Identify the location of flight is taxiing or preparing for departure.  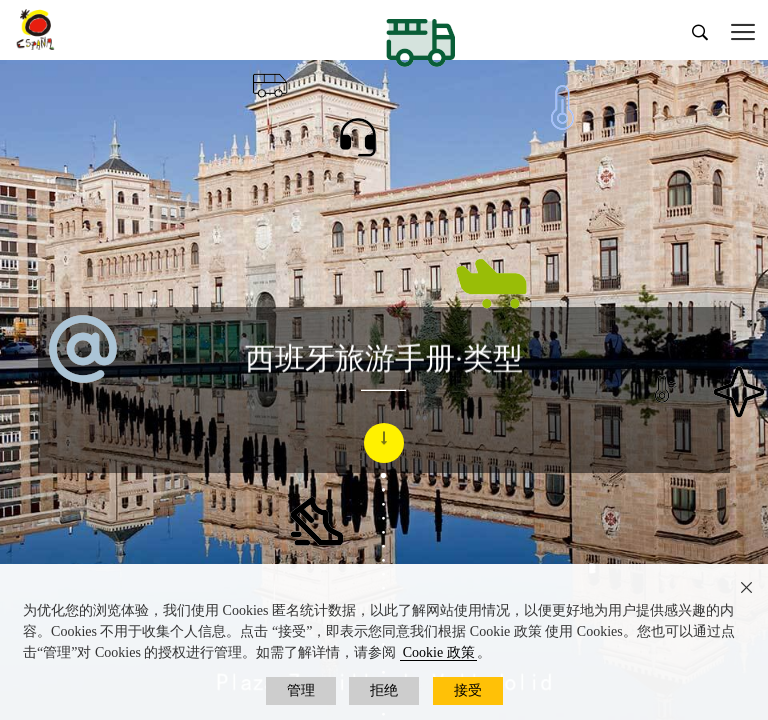
(491, 282).